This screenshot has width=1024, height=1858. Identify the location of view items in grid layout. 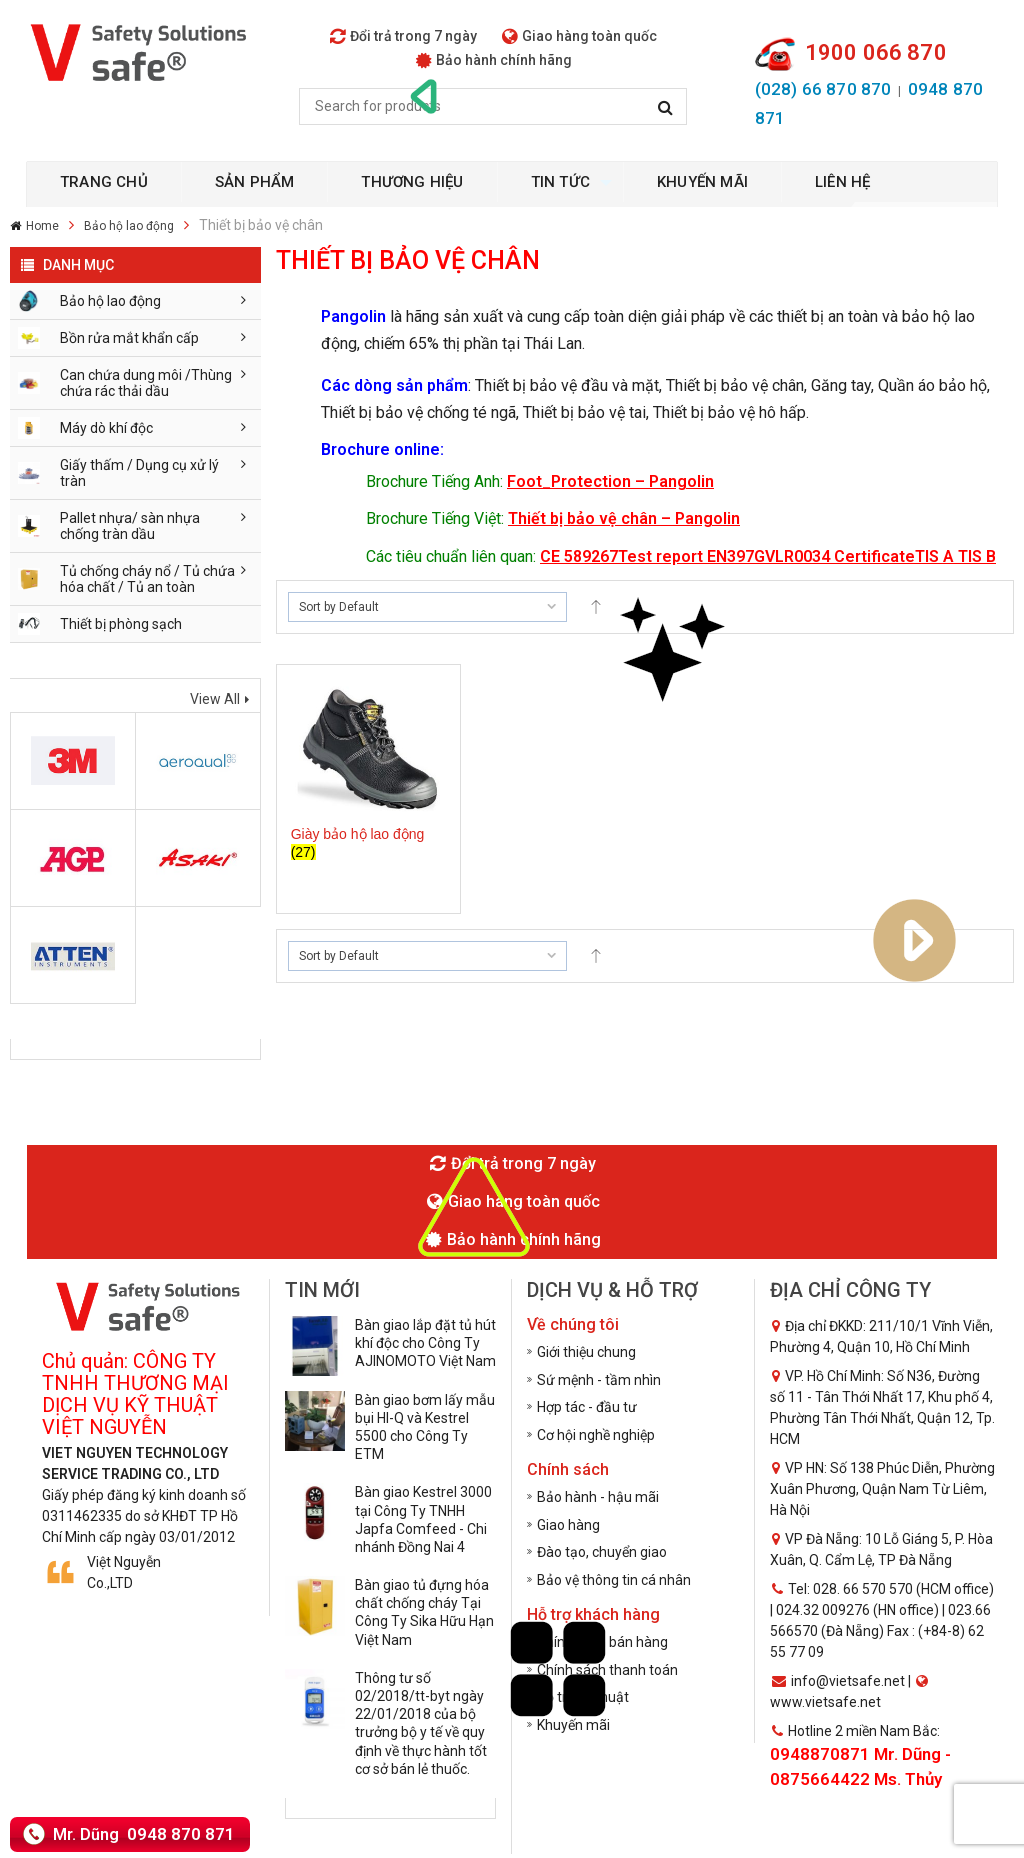
(558, 1669).